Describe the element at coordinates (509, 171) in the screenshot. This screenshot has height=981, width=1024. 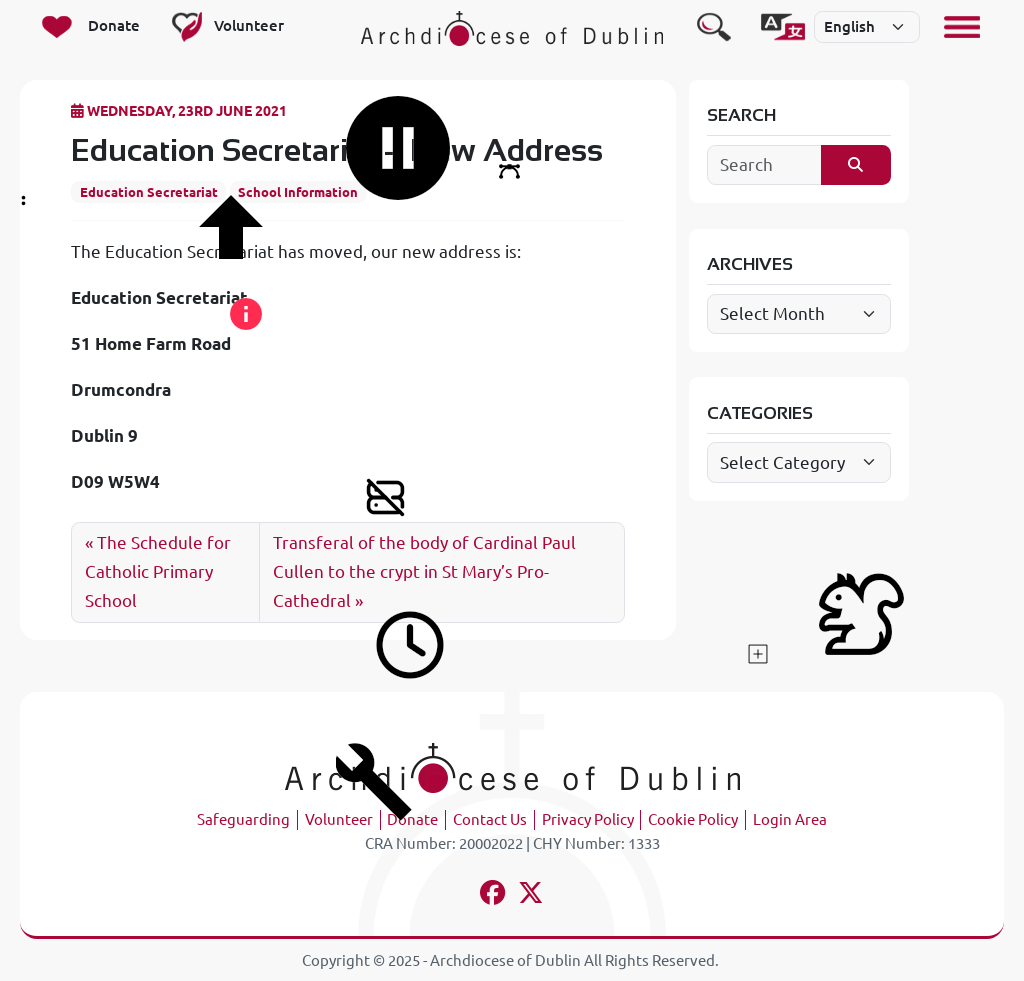
I see `access vector editing tools` at that location.